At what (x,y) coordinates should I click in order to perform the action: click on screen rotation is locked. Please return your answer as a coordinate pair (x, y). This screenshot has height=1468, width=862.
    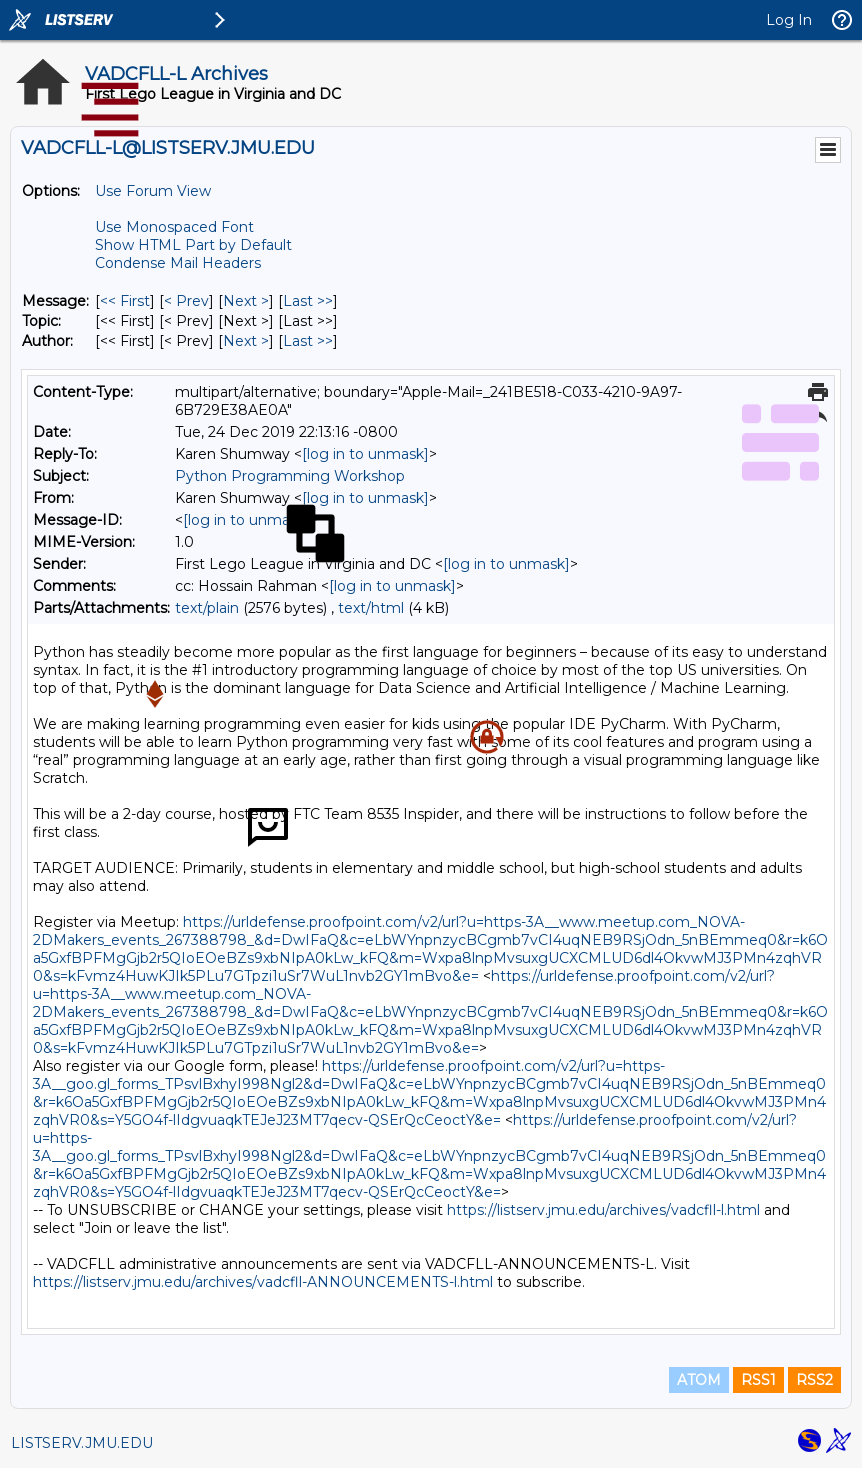
    Looking at the image, I should click on (487, 737).